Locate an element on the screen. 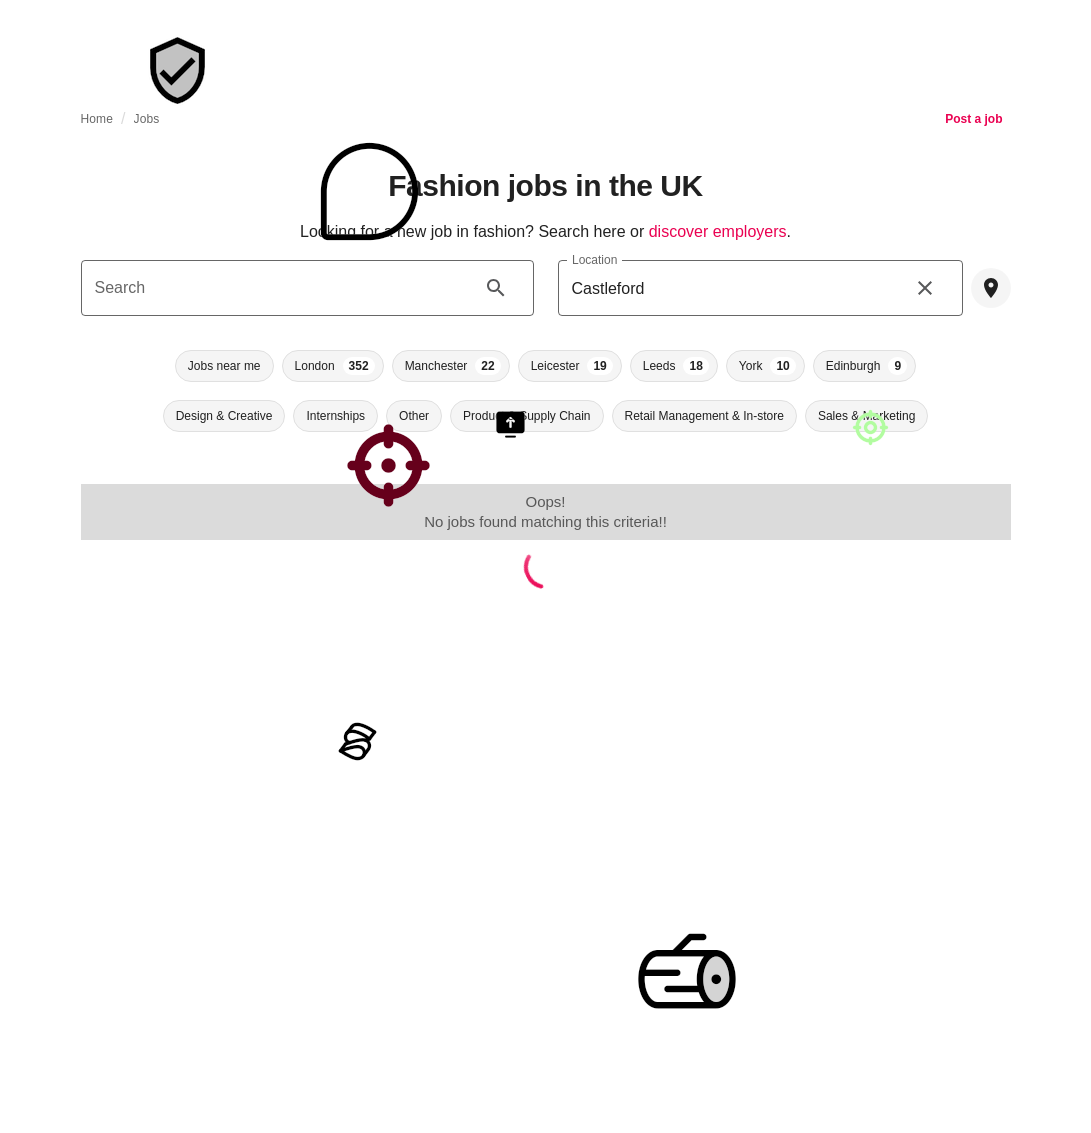 This screenshot has height=1133, width=1091. view activity log or history is located at coordinates (687, 976).